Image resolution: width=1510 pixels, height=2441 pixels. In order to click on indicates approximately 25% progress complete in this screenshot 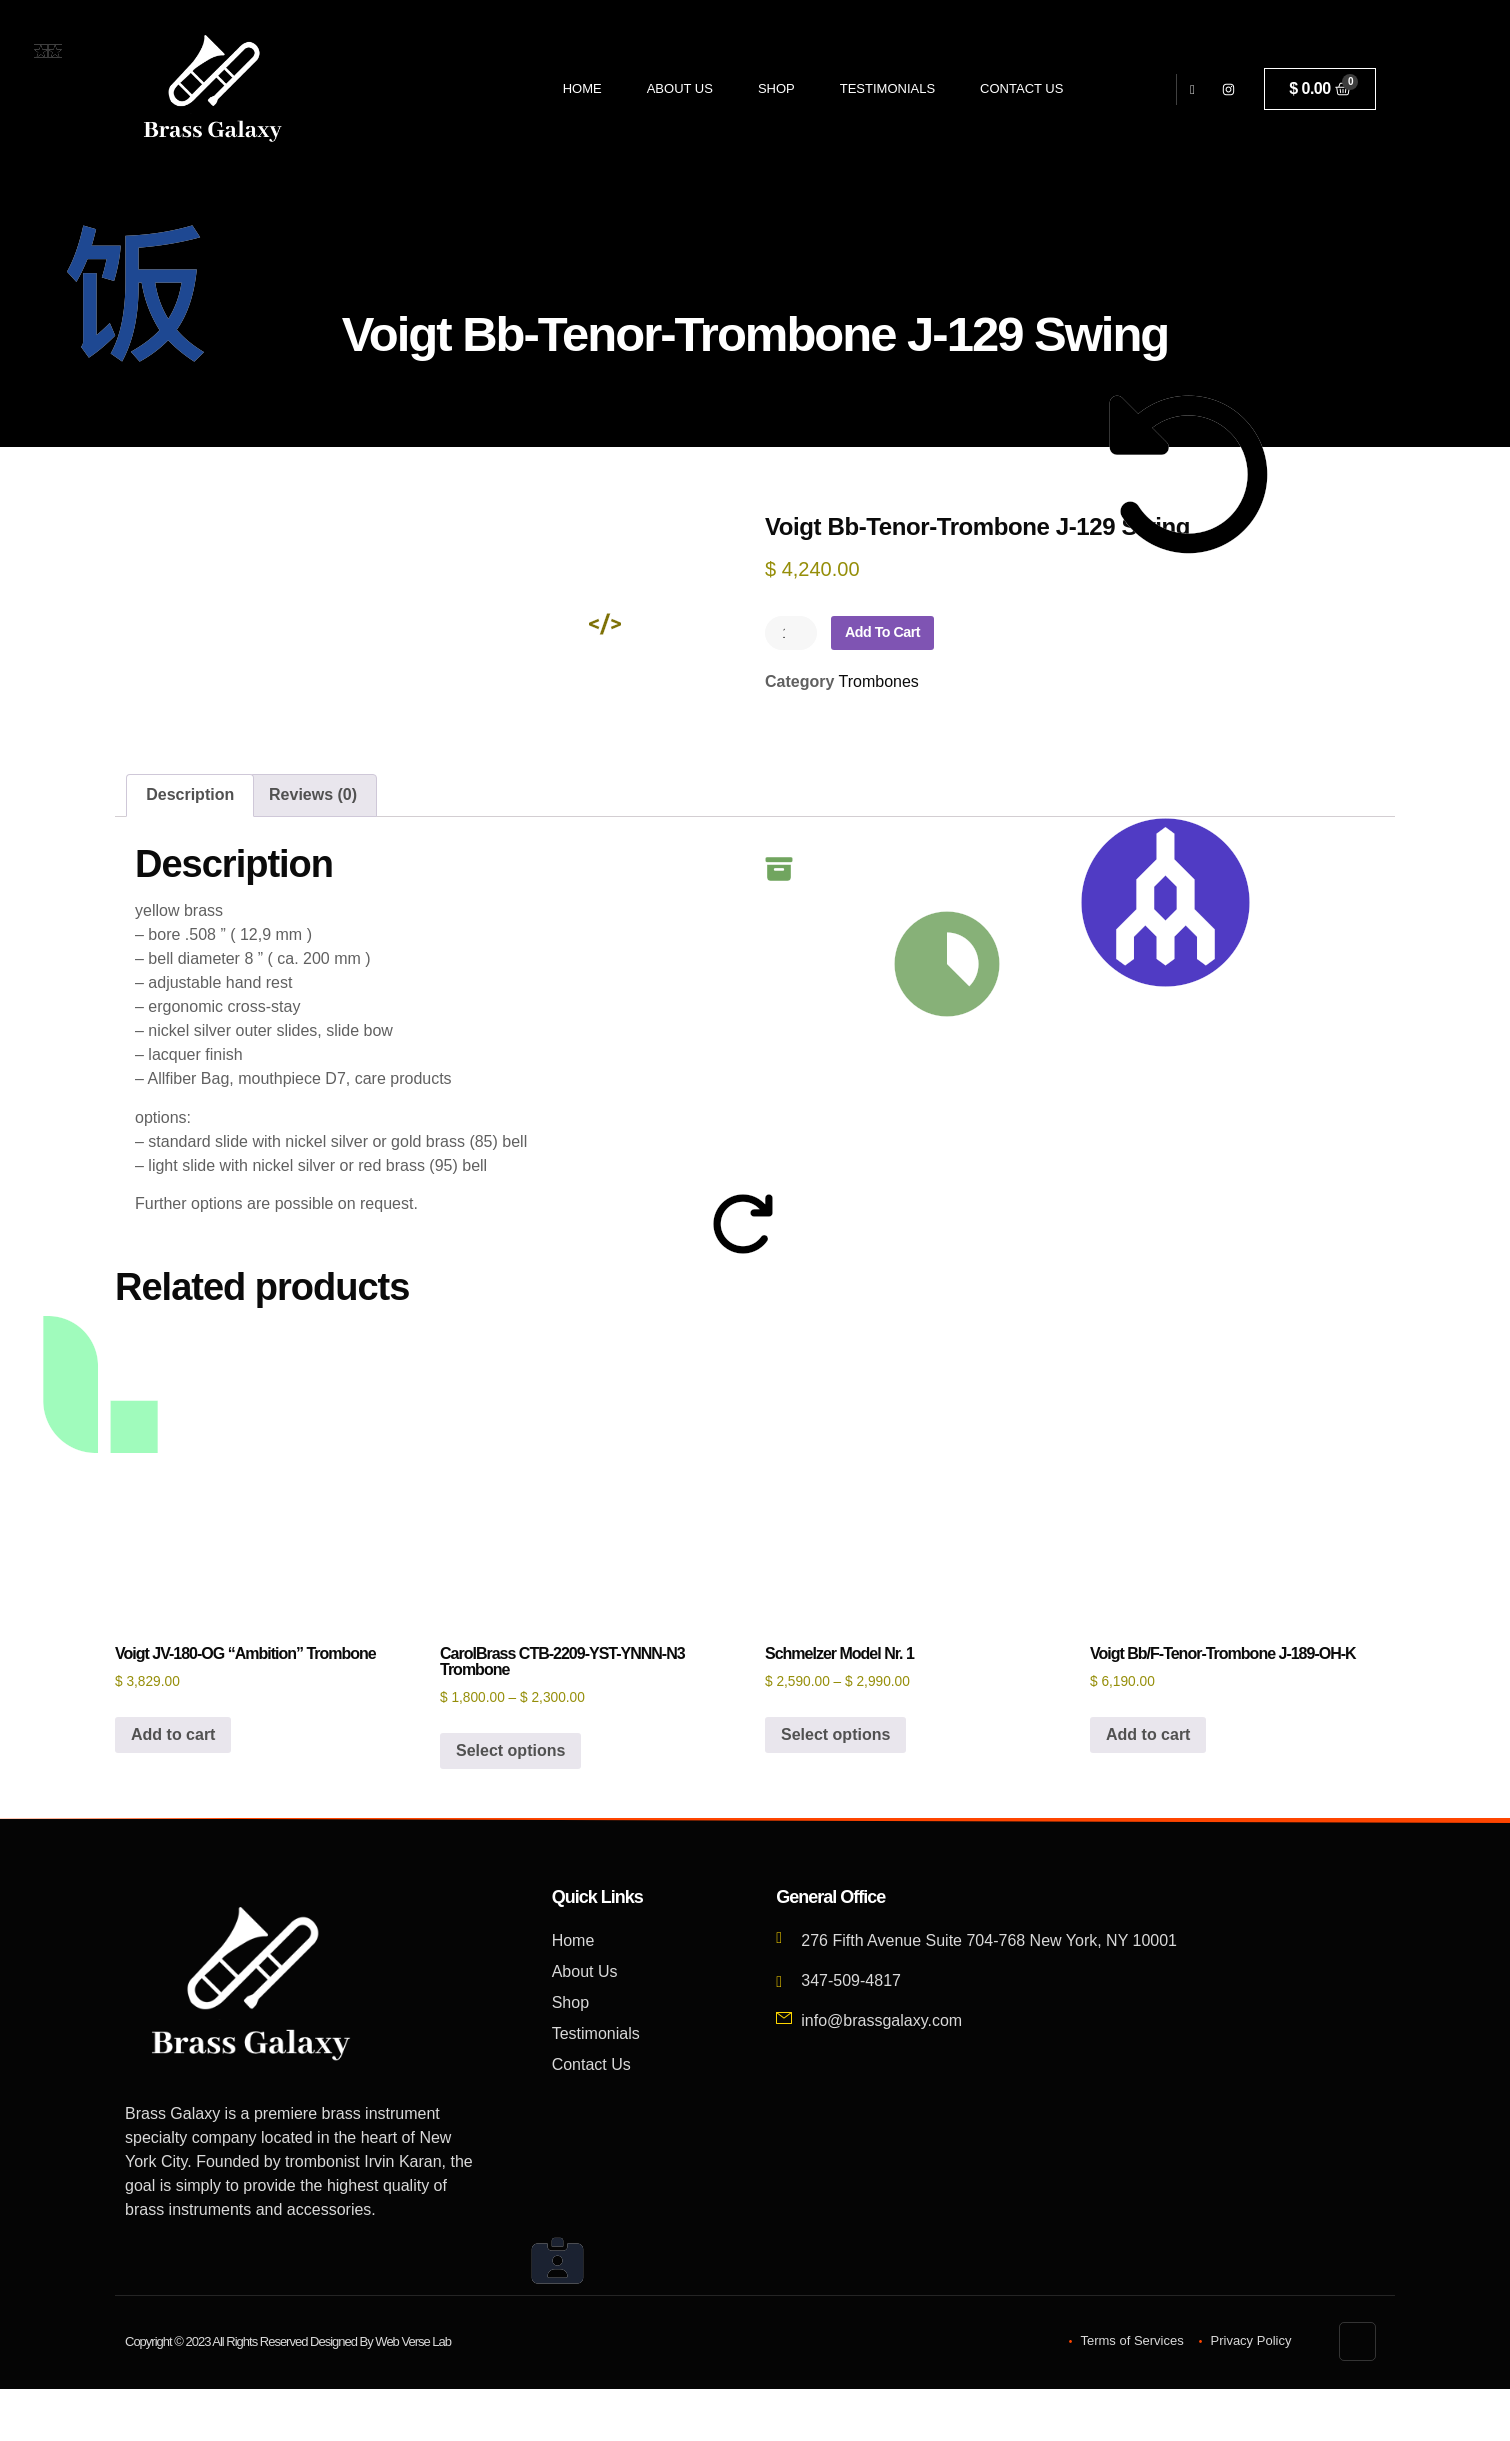, I will do `click(947, 964)`.